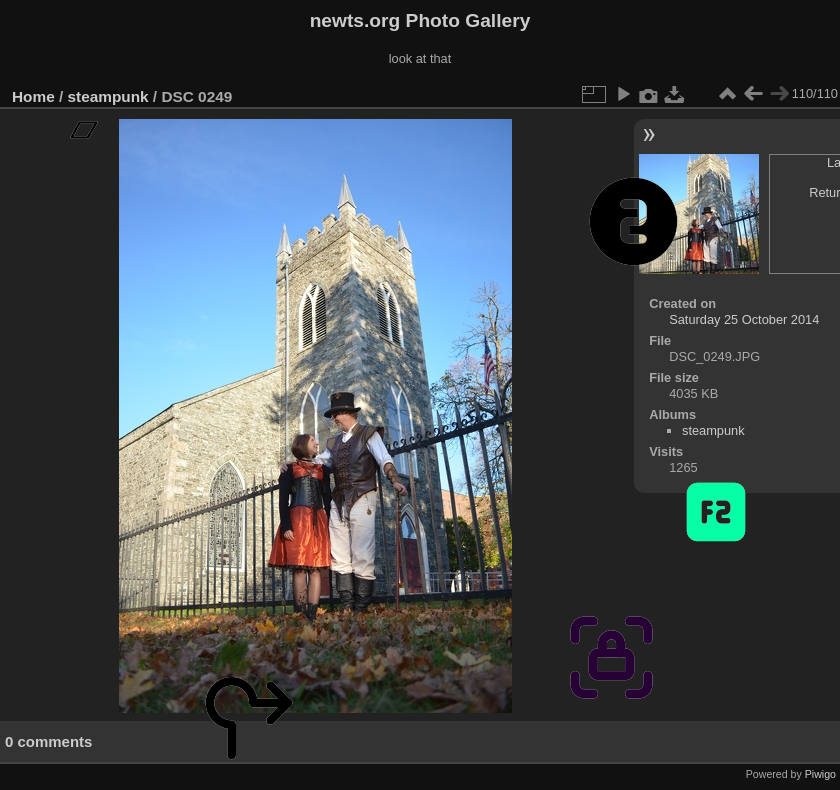  Describe the element at coordinates (633, 221) in the screenshot. I see `indicates step 2 in a multi-step process` at that location.